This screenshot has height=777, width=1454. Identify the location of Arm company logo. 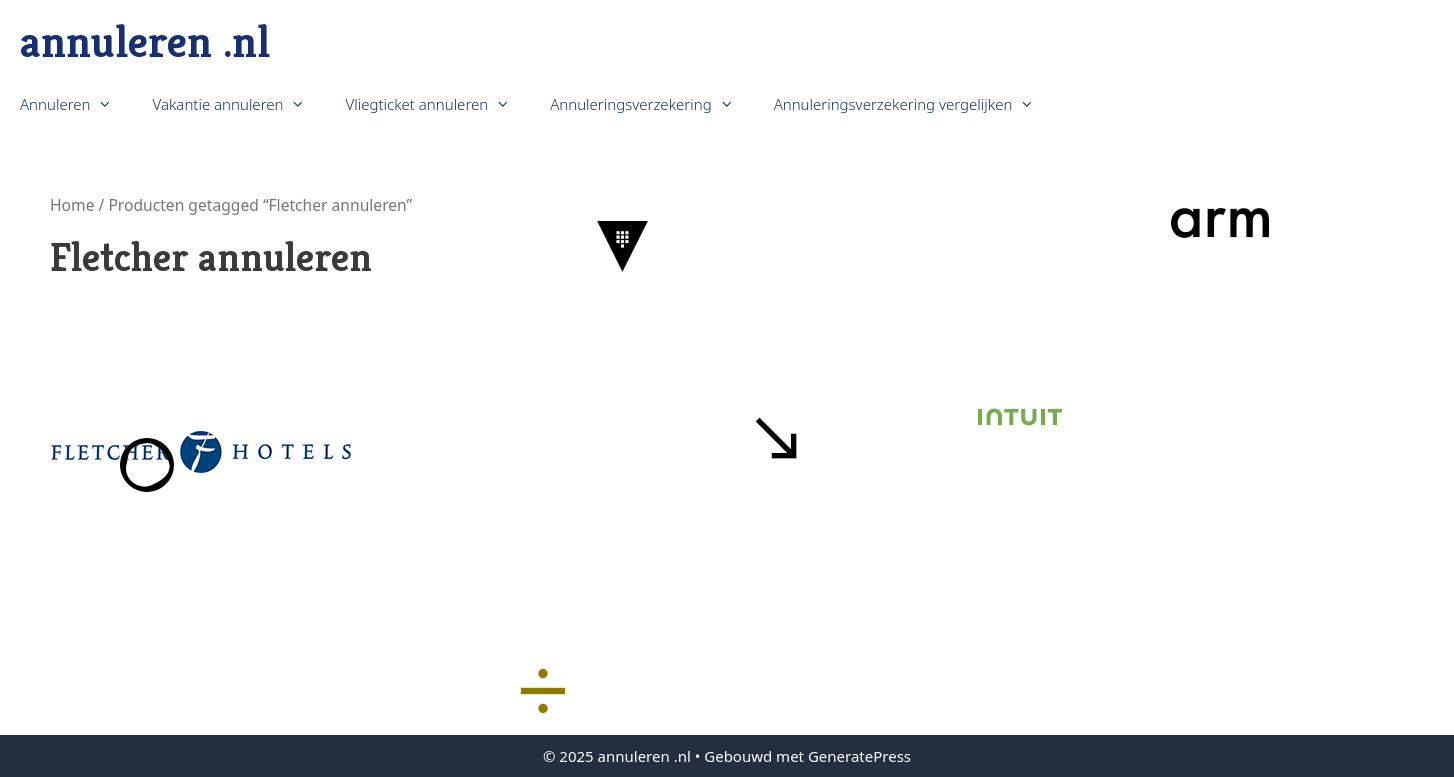
(1220, 223).